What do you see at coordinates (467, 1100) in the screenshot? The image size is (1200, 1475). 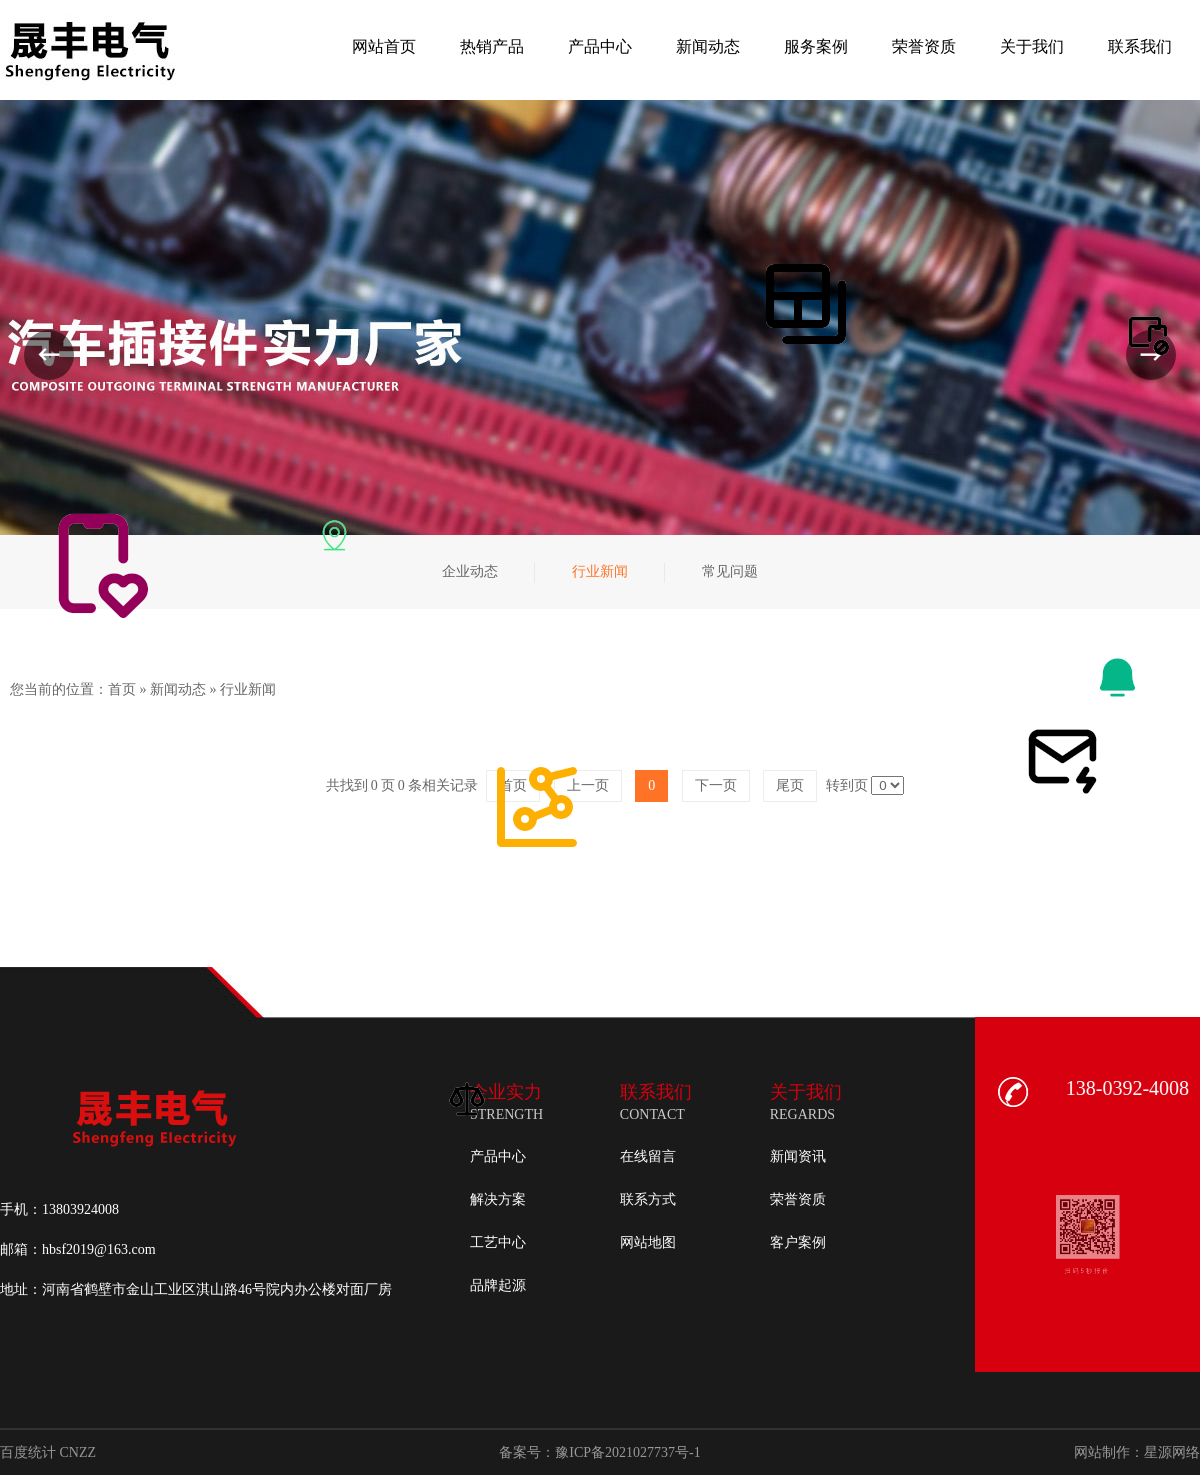 I see `access comparison or weighing features` at bounding box center [467, 1100].